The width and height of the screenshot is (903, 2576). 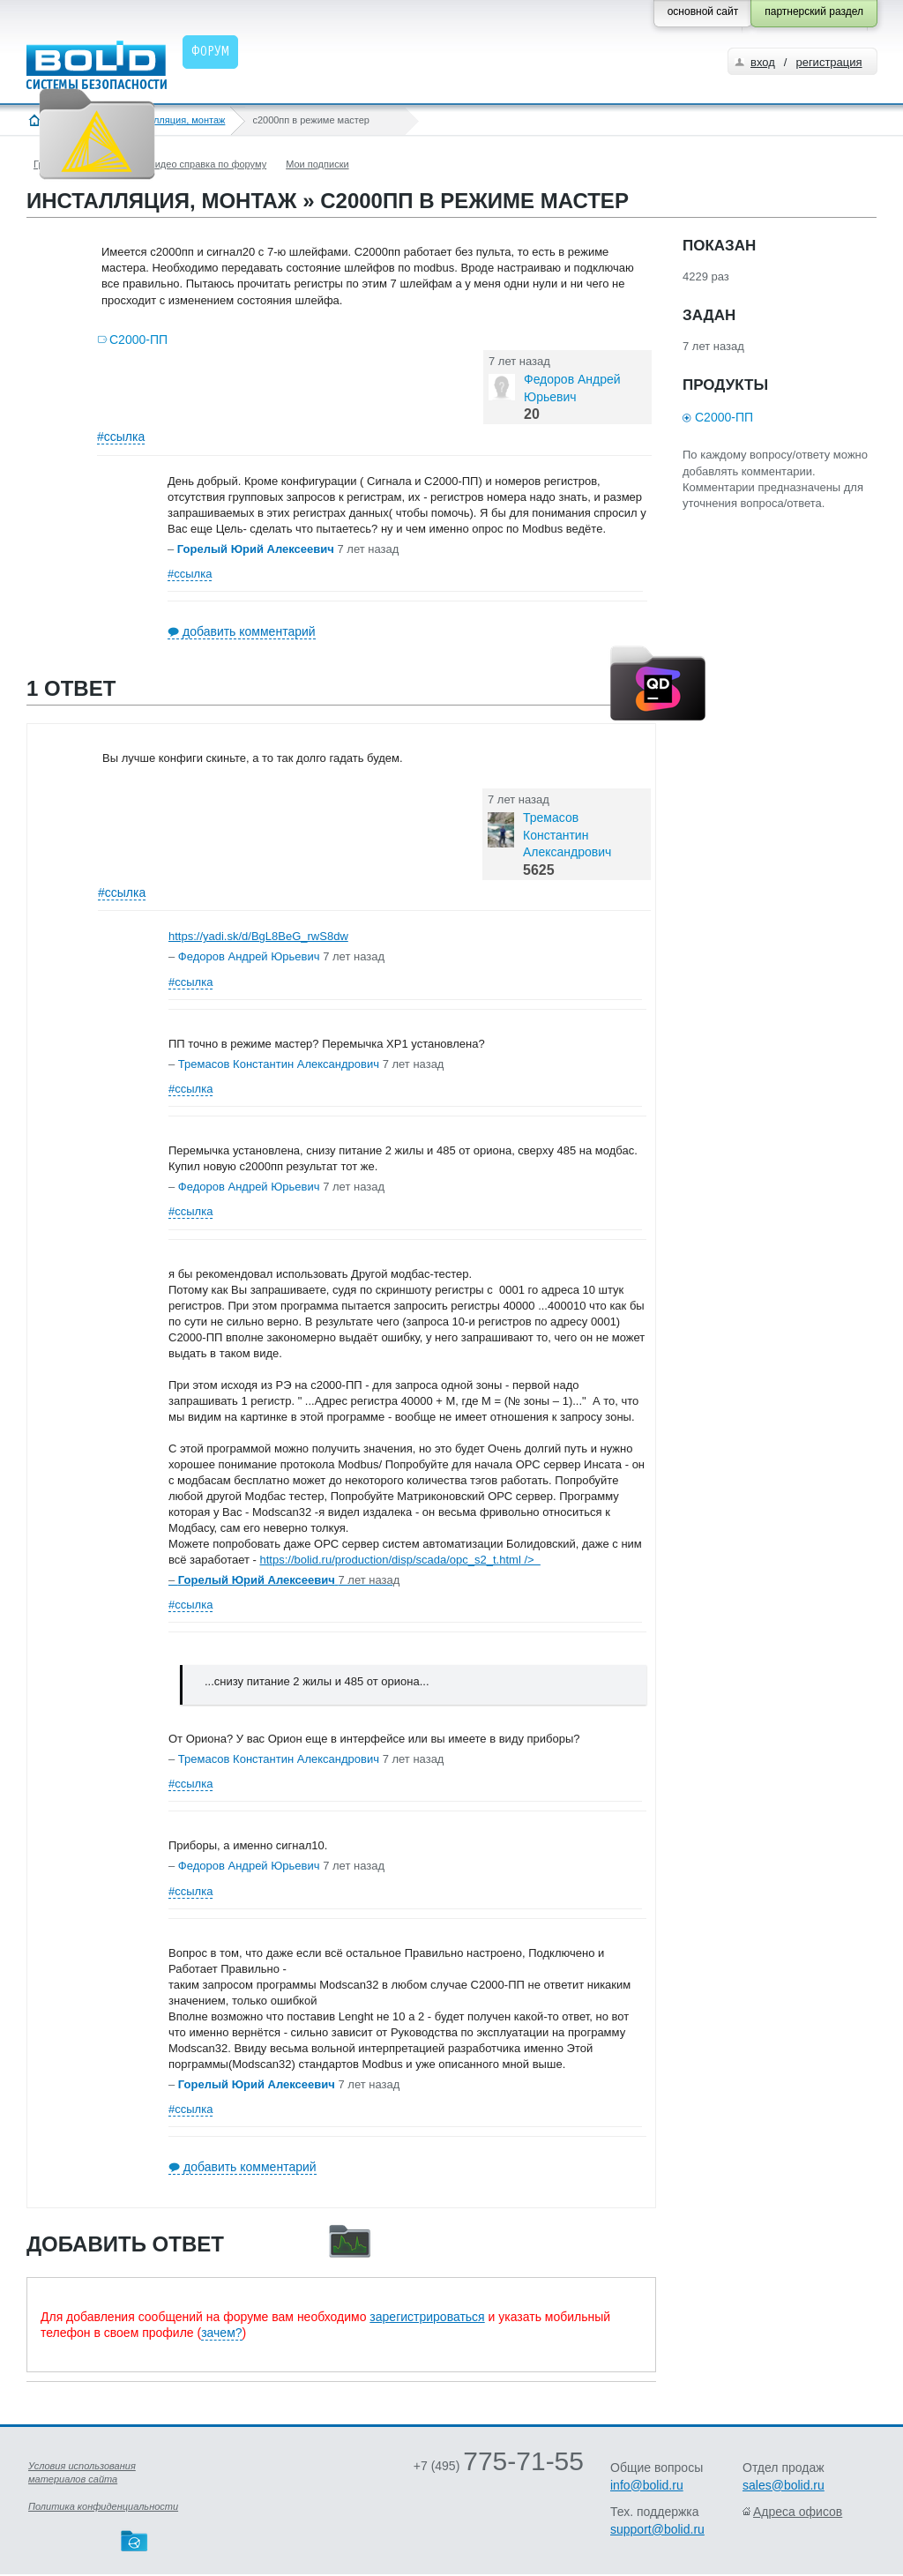 What do you see at coordinates (349, 2242) in the screenshot?
I see `open task manager files folder` at bounding box center [349, 2242].